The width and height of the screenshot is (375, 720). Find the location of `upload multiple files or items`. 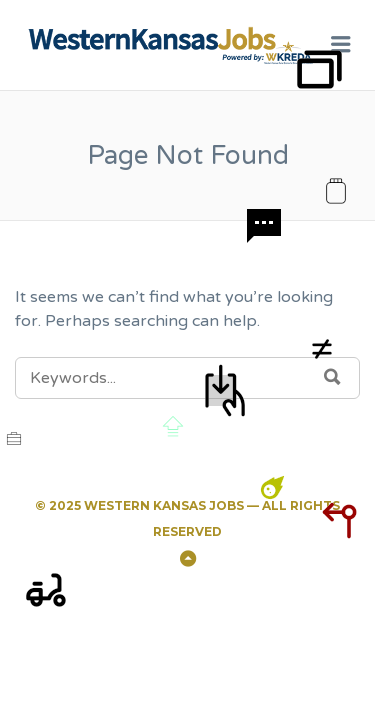

upload multiple files or items is located at coordinates (173, 427).